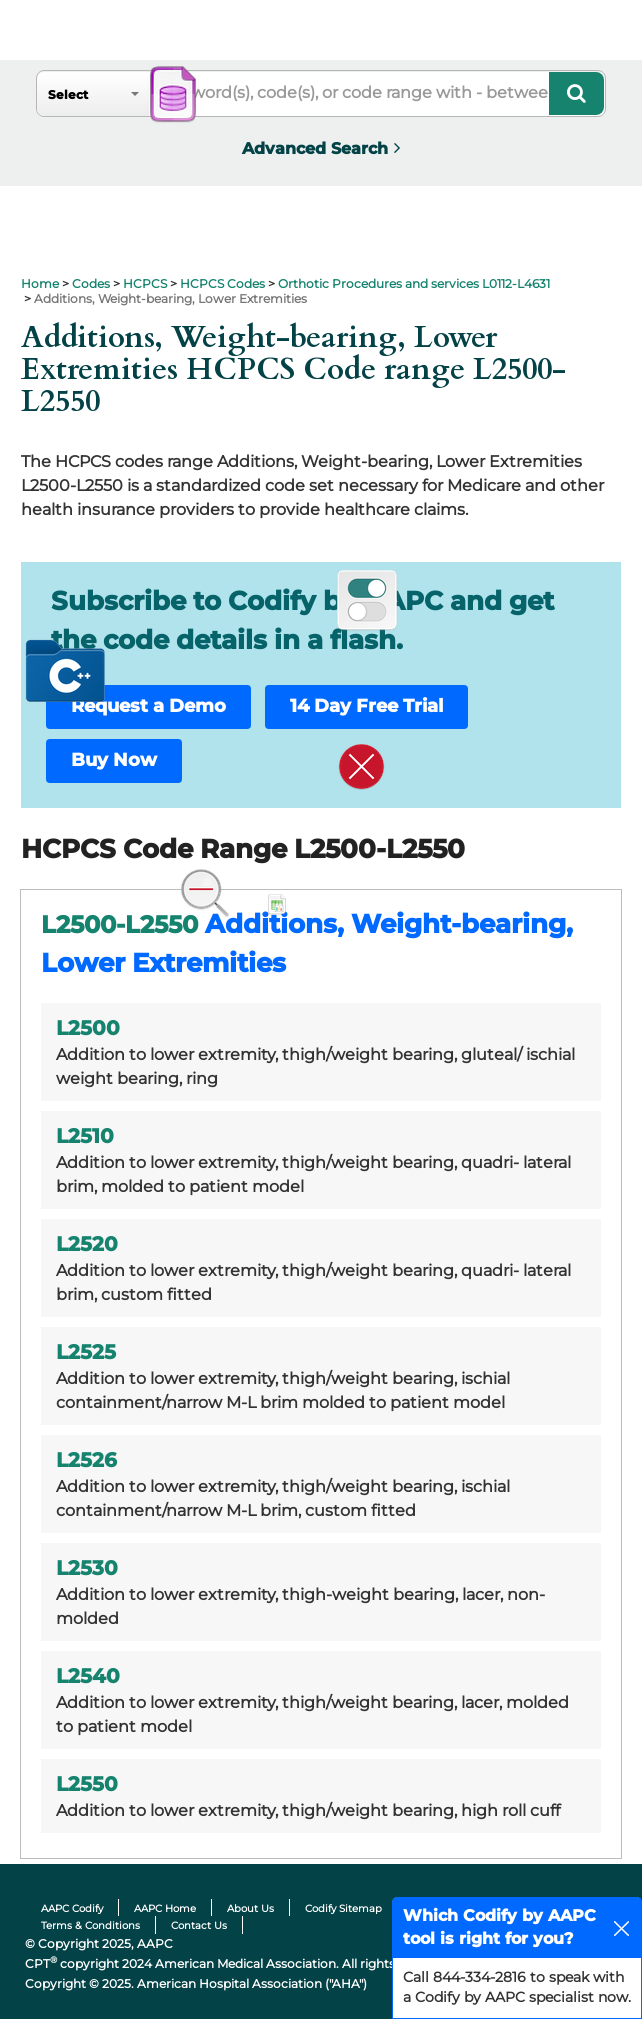 Image resolution: width=642 pixels, height=2019 pixels. I want to click on libreoffice base database template file, so click(173, 94).